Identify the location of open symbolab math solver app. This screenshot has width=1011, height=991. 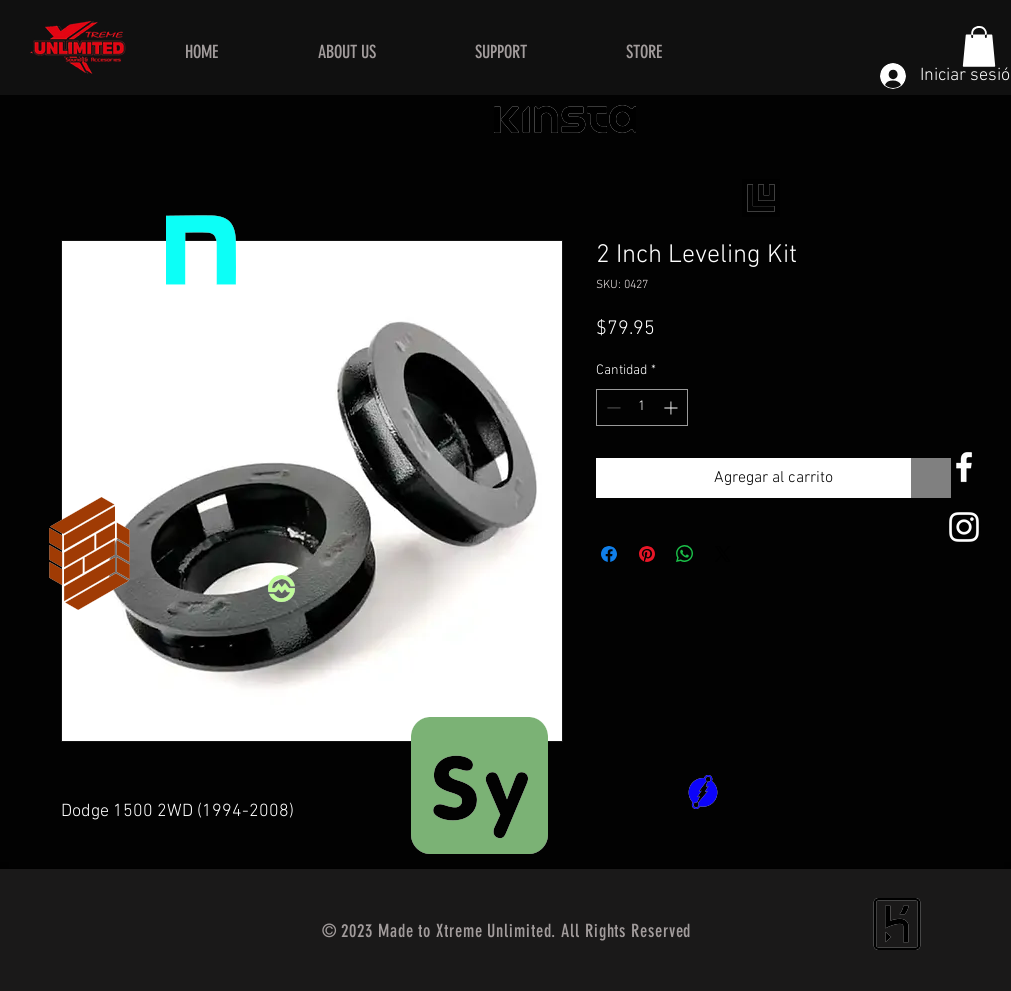
(479, 785).